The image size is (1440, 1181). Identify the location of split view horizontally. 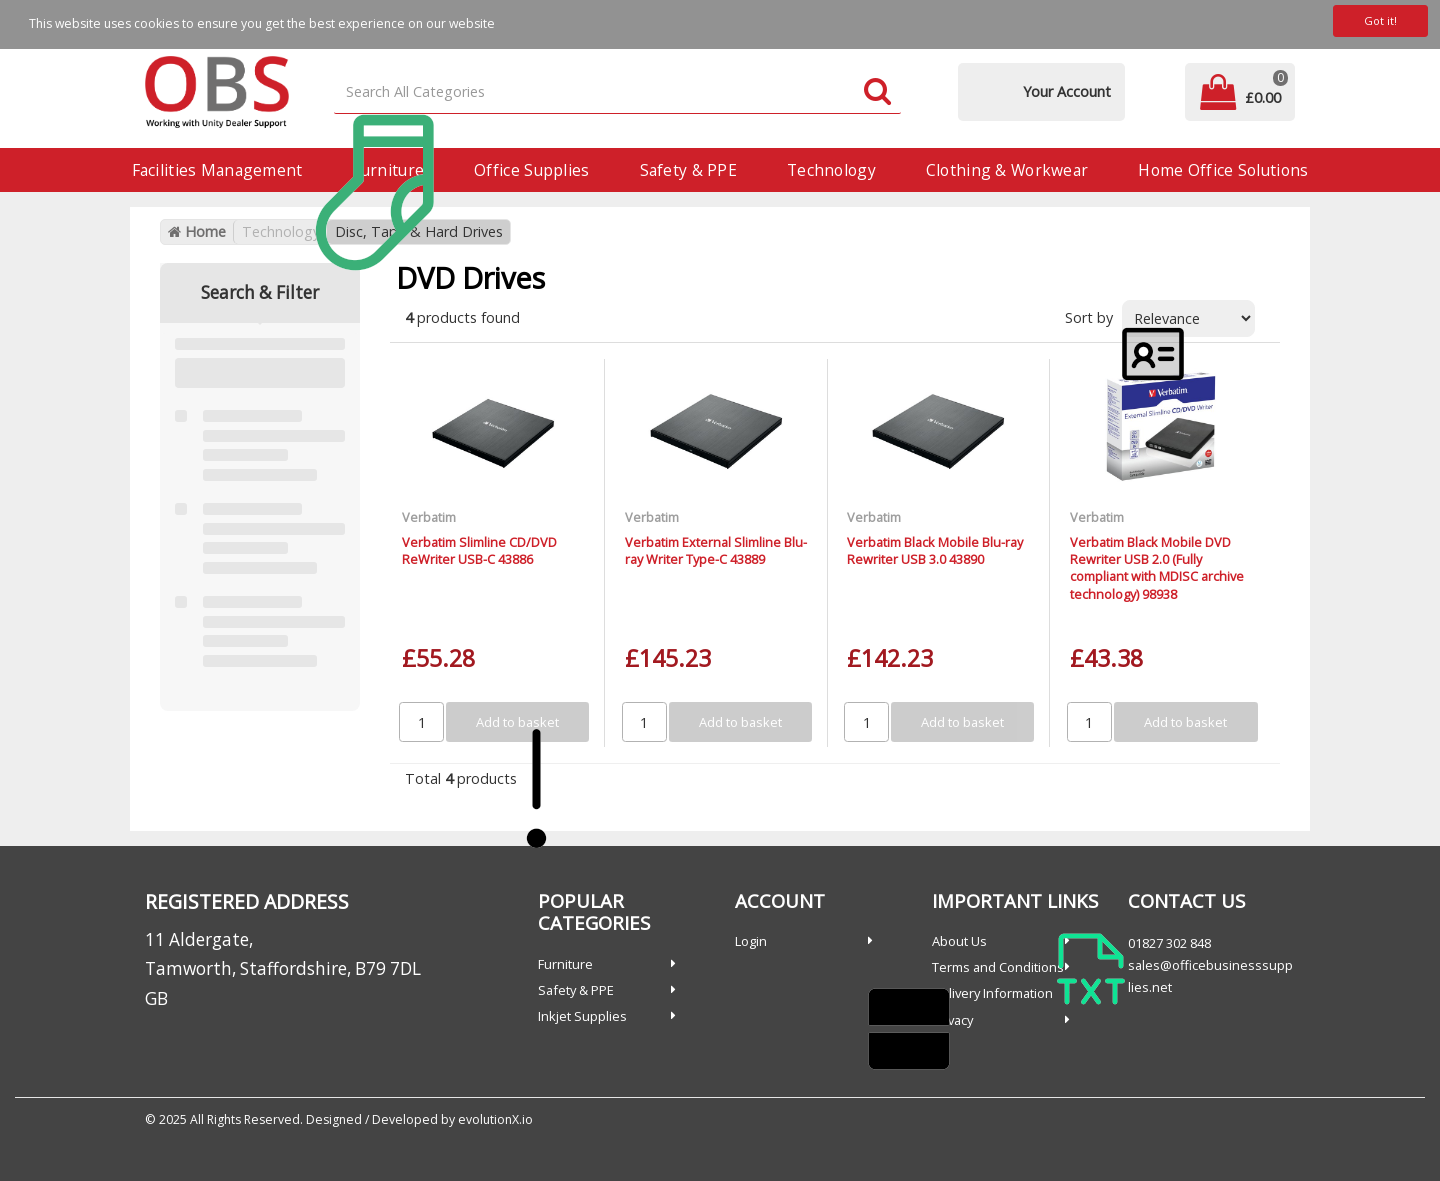
(909, 1029).